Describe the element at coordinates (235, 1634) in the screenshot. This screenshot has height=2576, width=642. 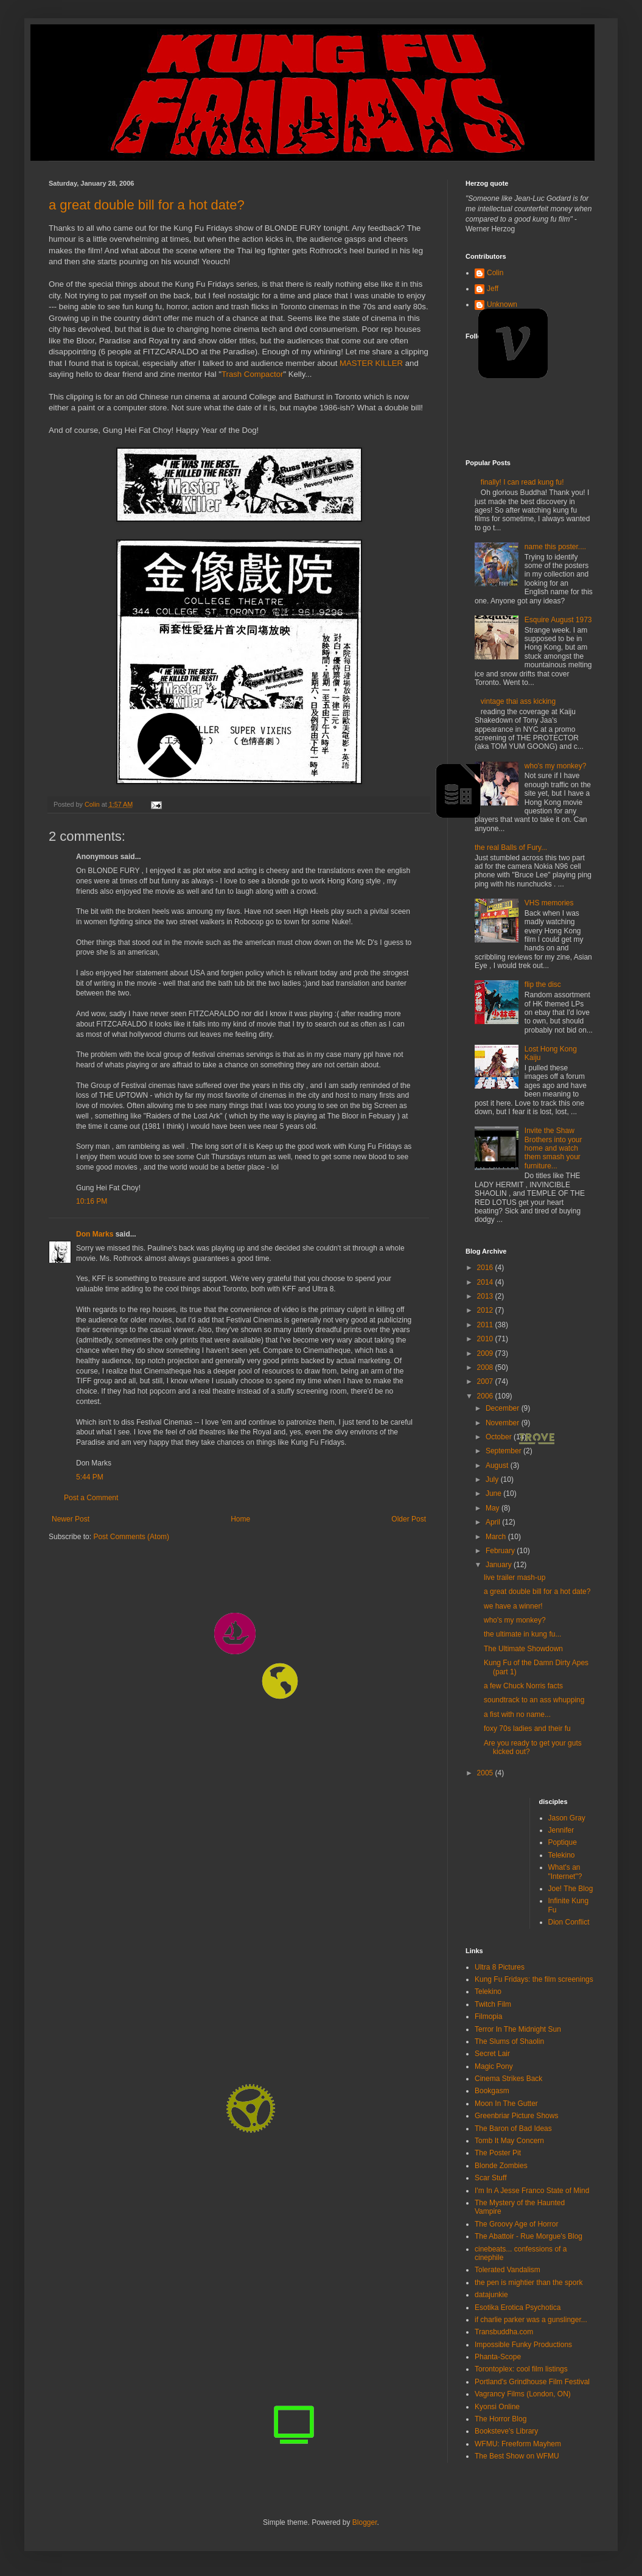
I see `open the OpenSea NFT marketplace` at that location.